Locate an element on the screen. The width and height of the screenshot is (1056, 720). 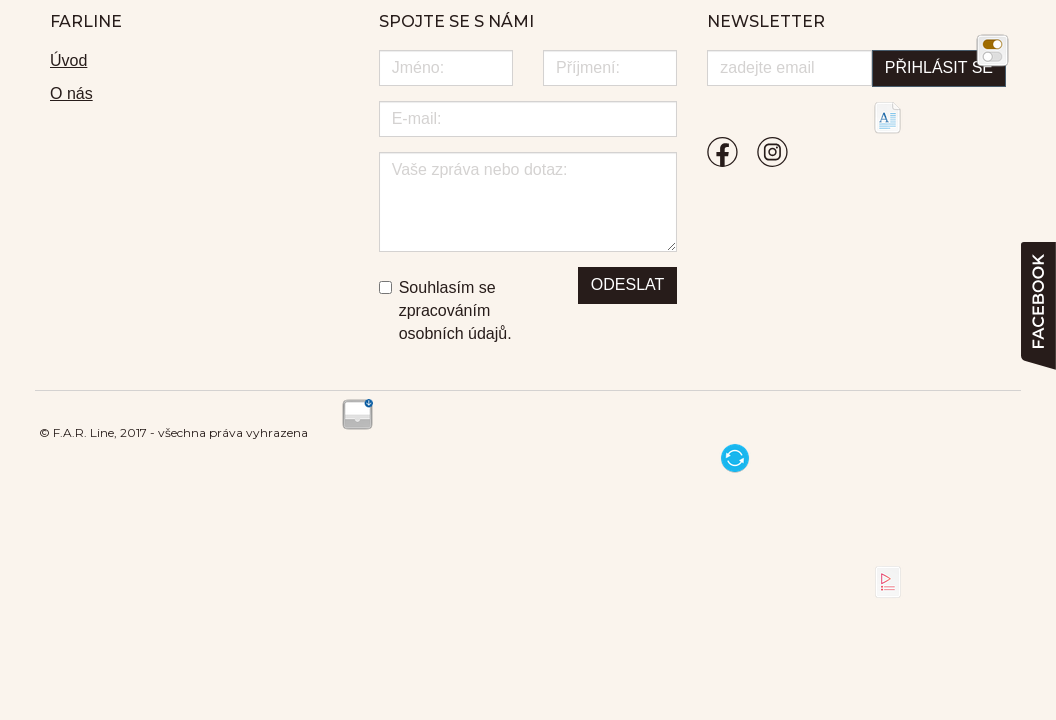
open a text document file is located at coordinates (887, 117).